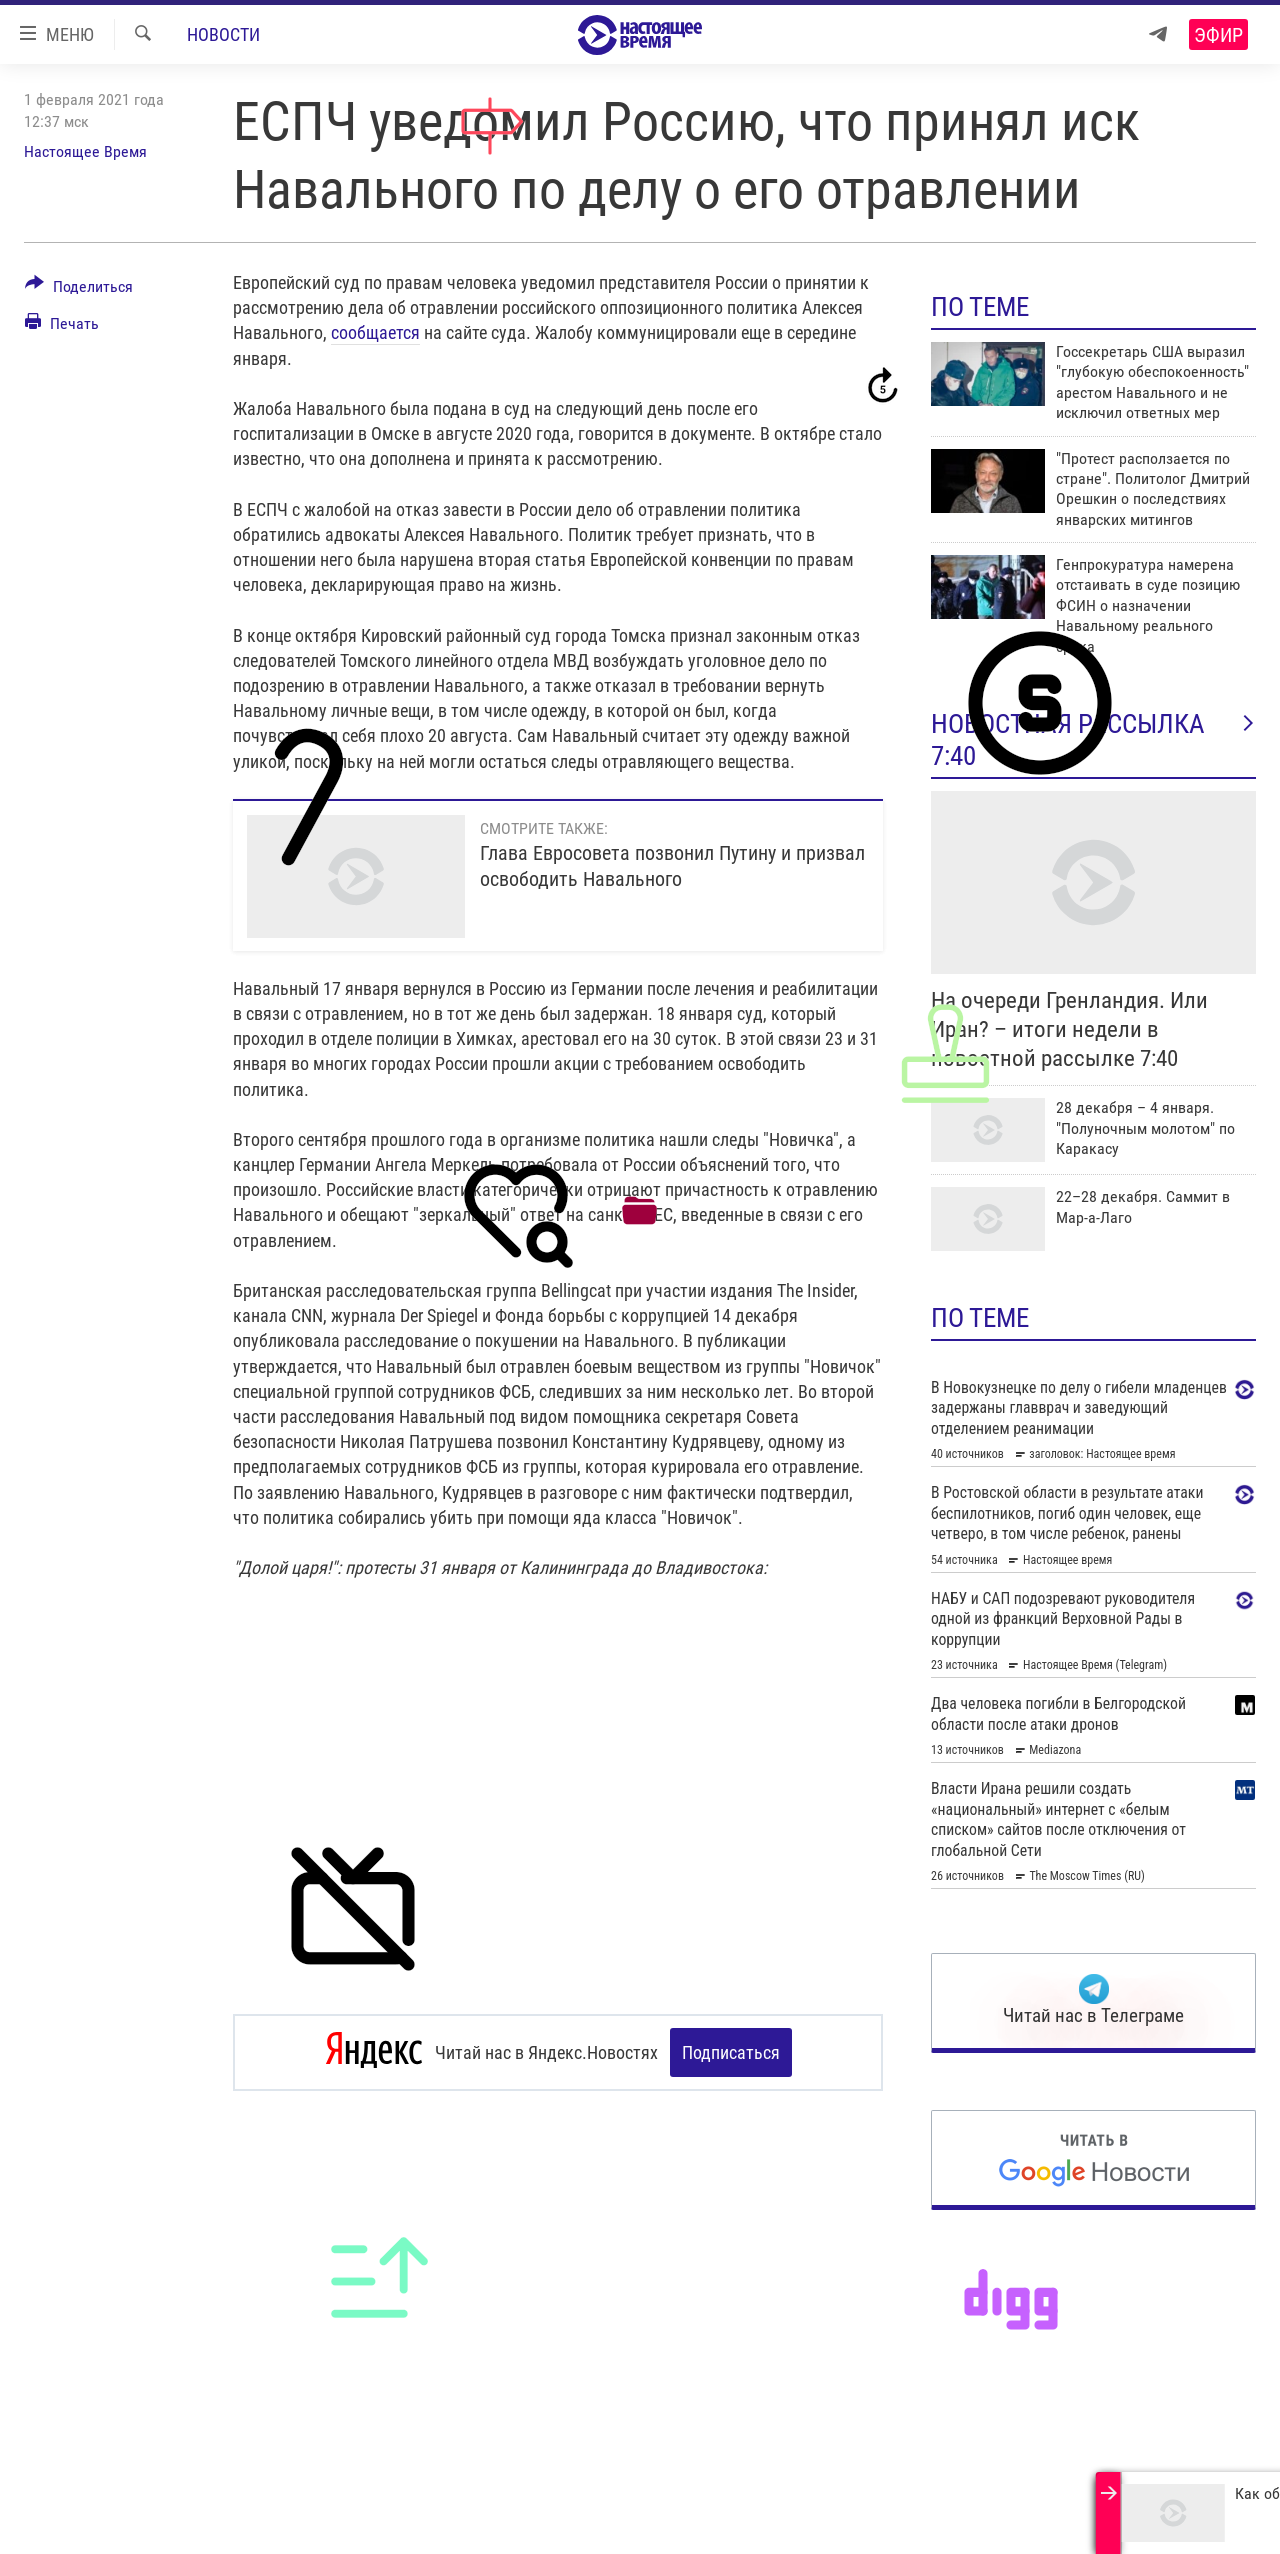  Describe the element at coordinates (1011, 2297) in the screenshot. I see `link to digg social news platform` at that location.